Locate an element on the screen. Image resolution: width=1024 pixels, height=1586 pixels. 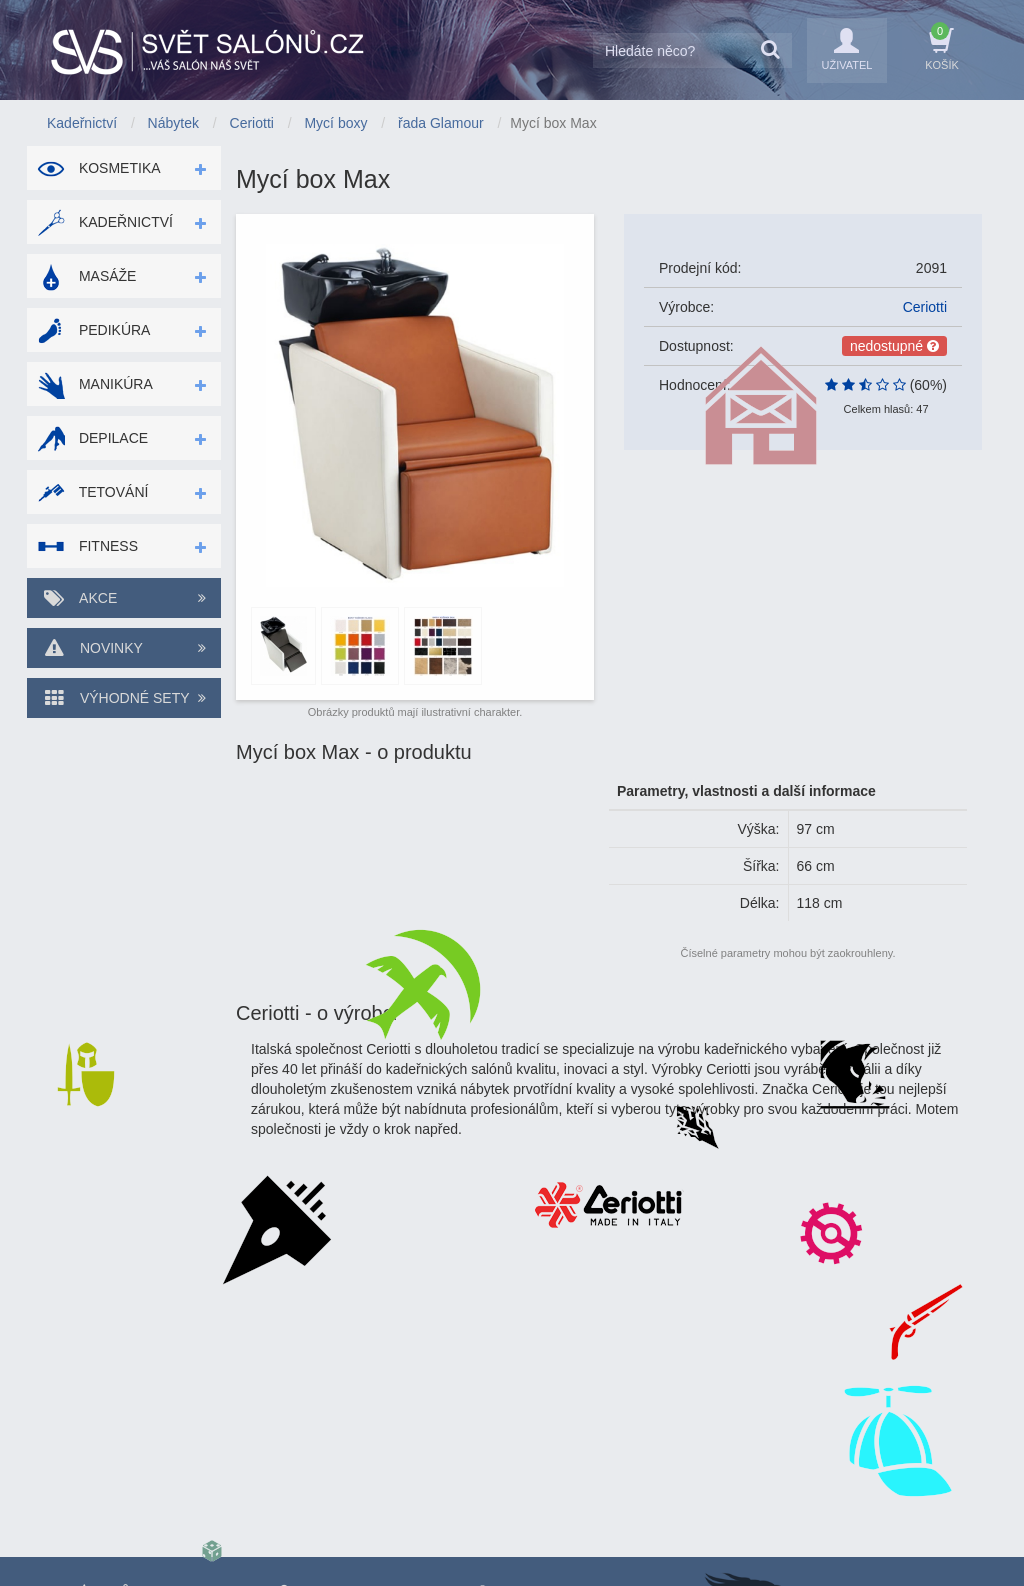
falcon moon game icon or badge is located at coordinates (423, 985).